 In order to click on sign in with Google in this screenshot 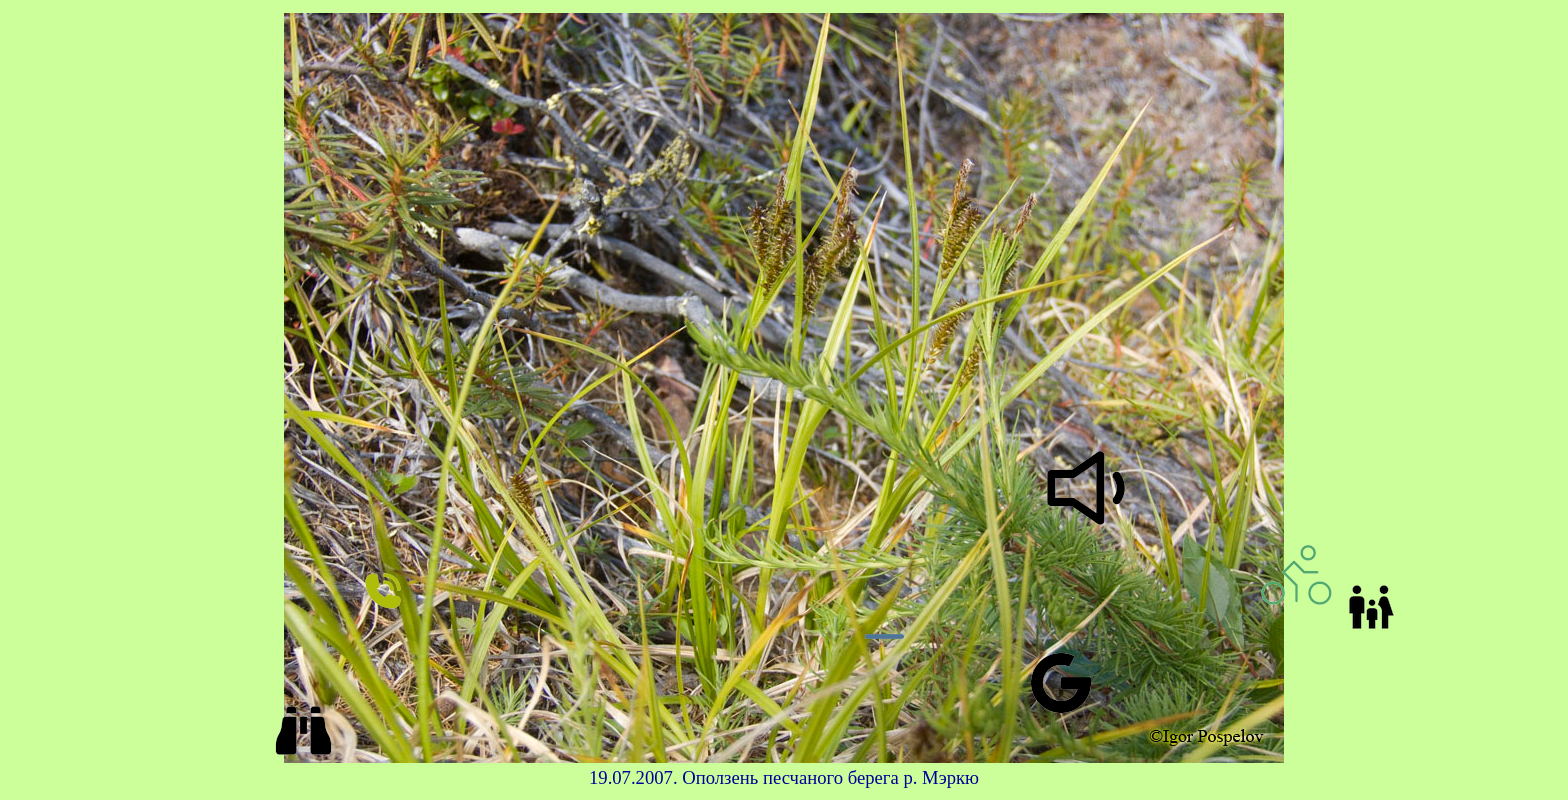, I will do `click(1061, 683)`.